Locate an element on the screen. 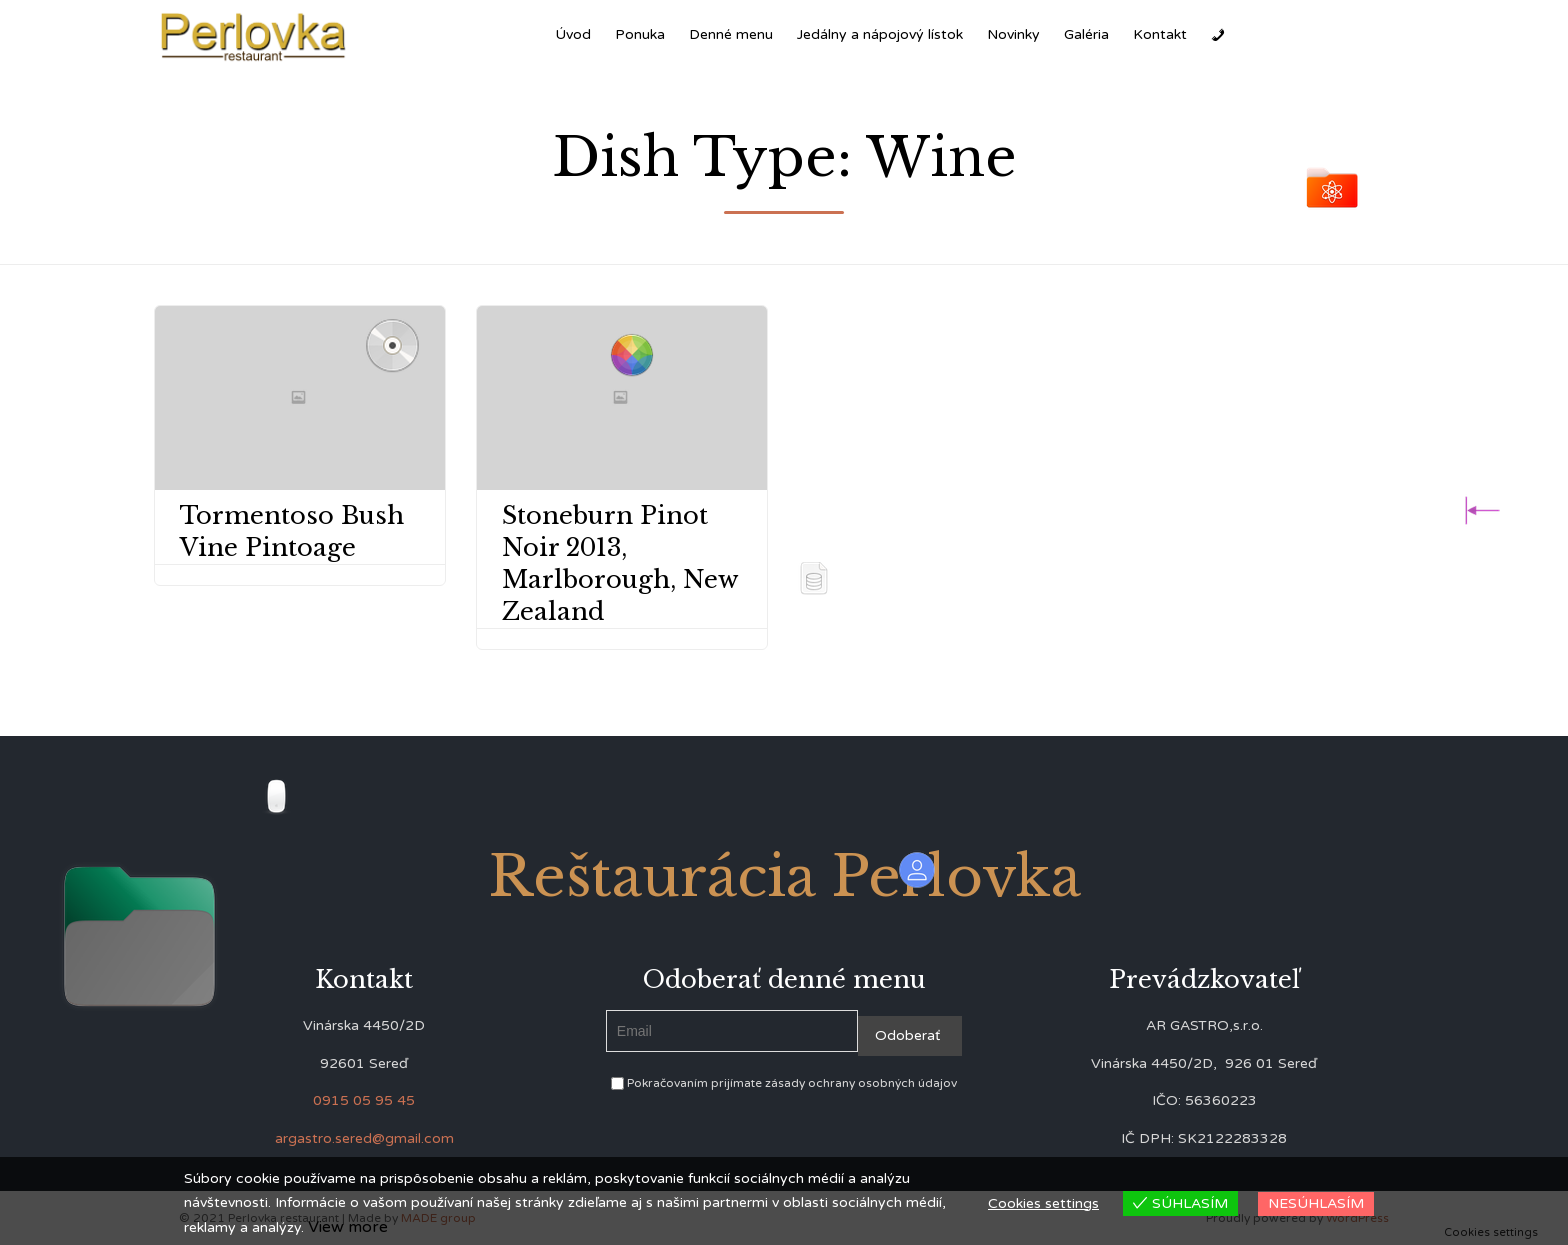  access DVD or optical disc drive is located at coordinates (392, 345).